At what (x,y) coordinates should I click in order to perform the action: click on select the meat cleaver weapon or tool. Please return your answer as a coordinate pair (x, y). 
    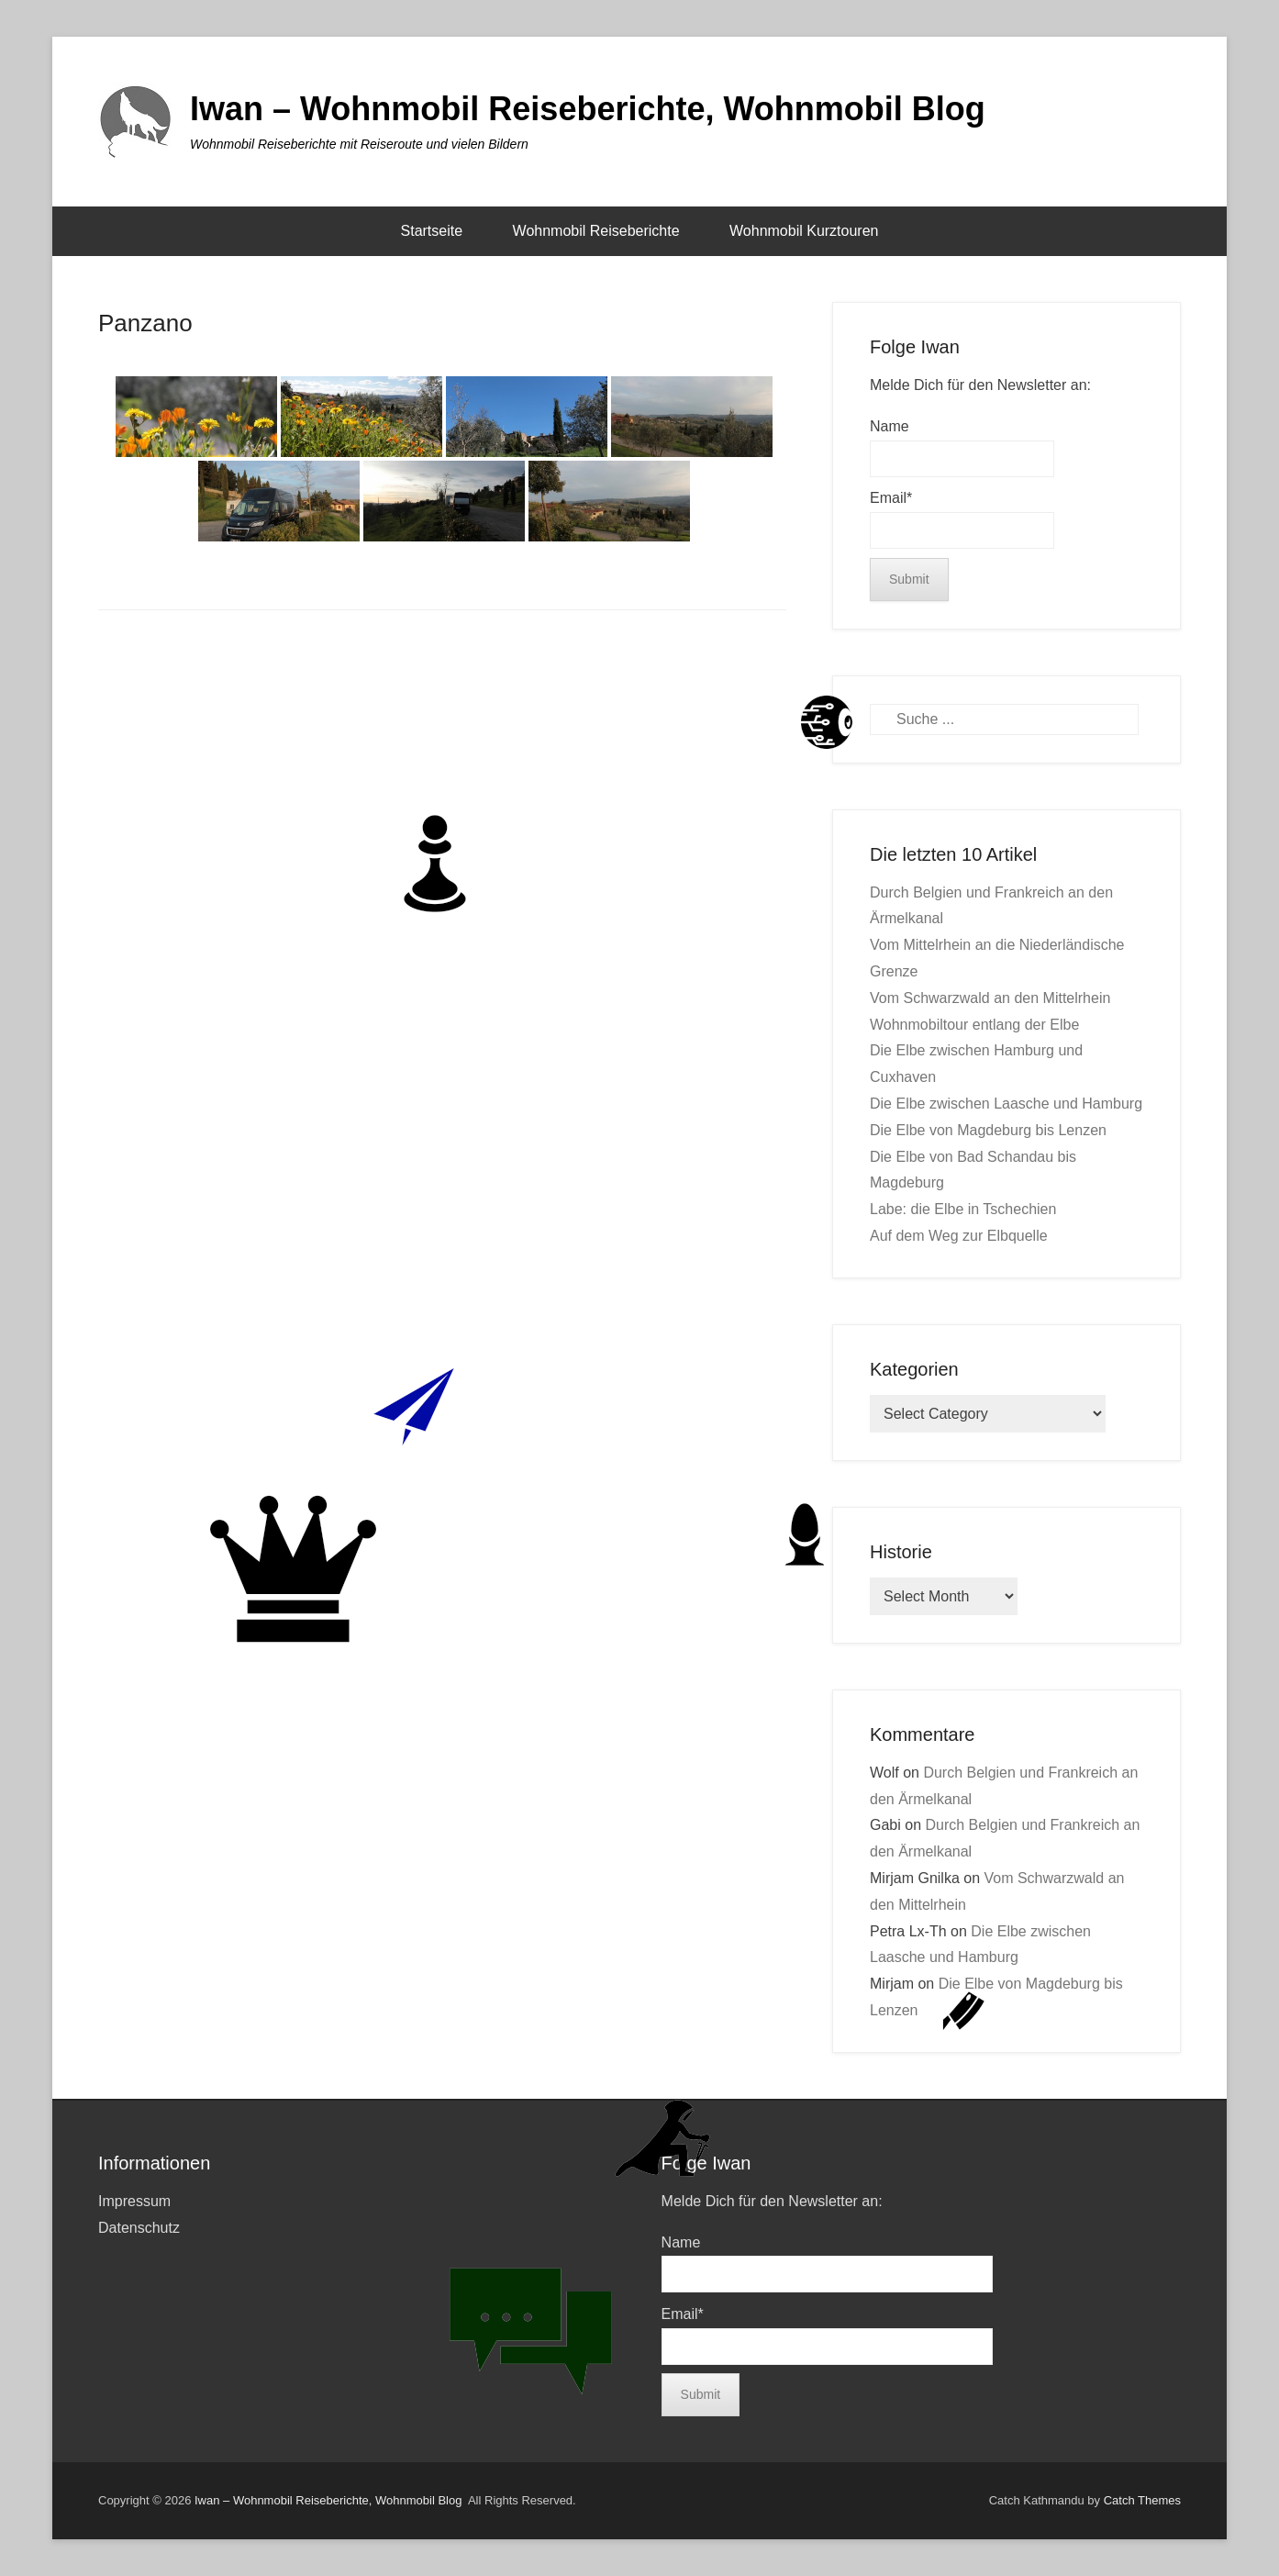
    Looking at the image, I should click on (963, 2012).